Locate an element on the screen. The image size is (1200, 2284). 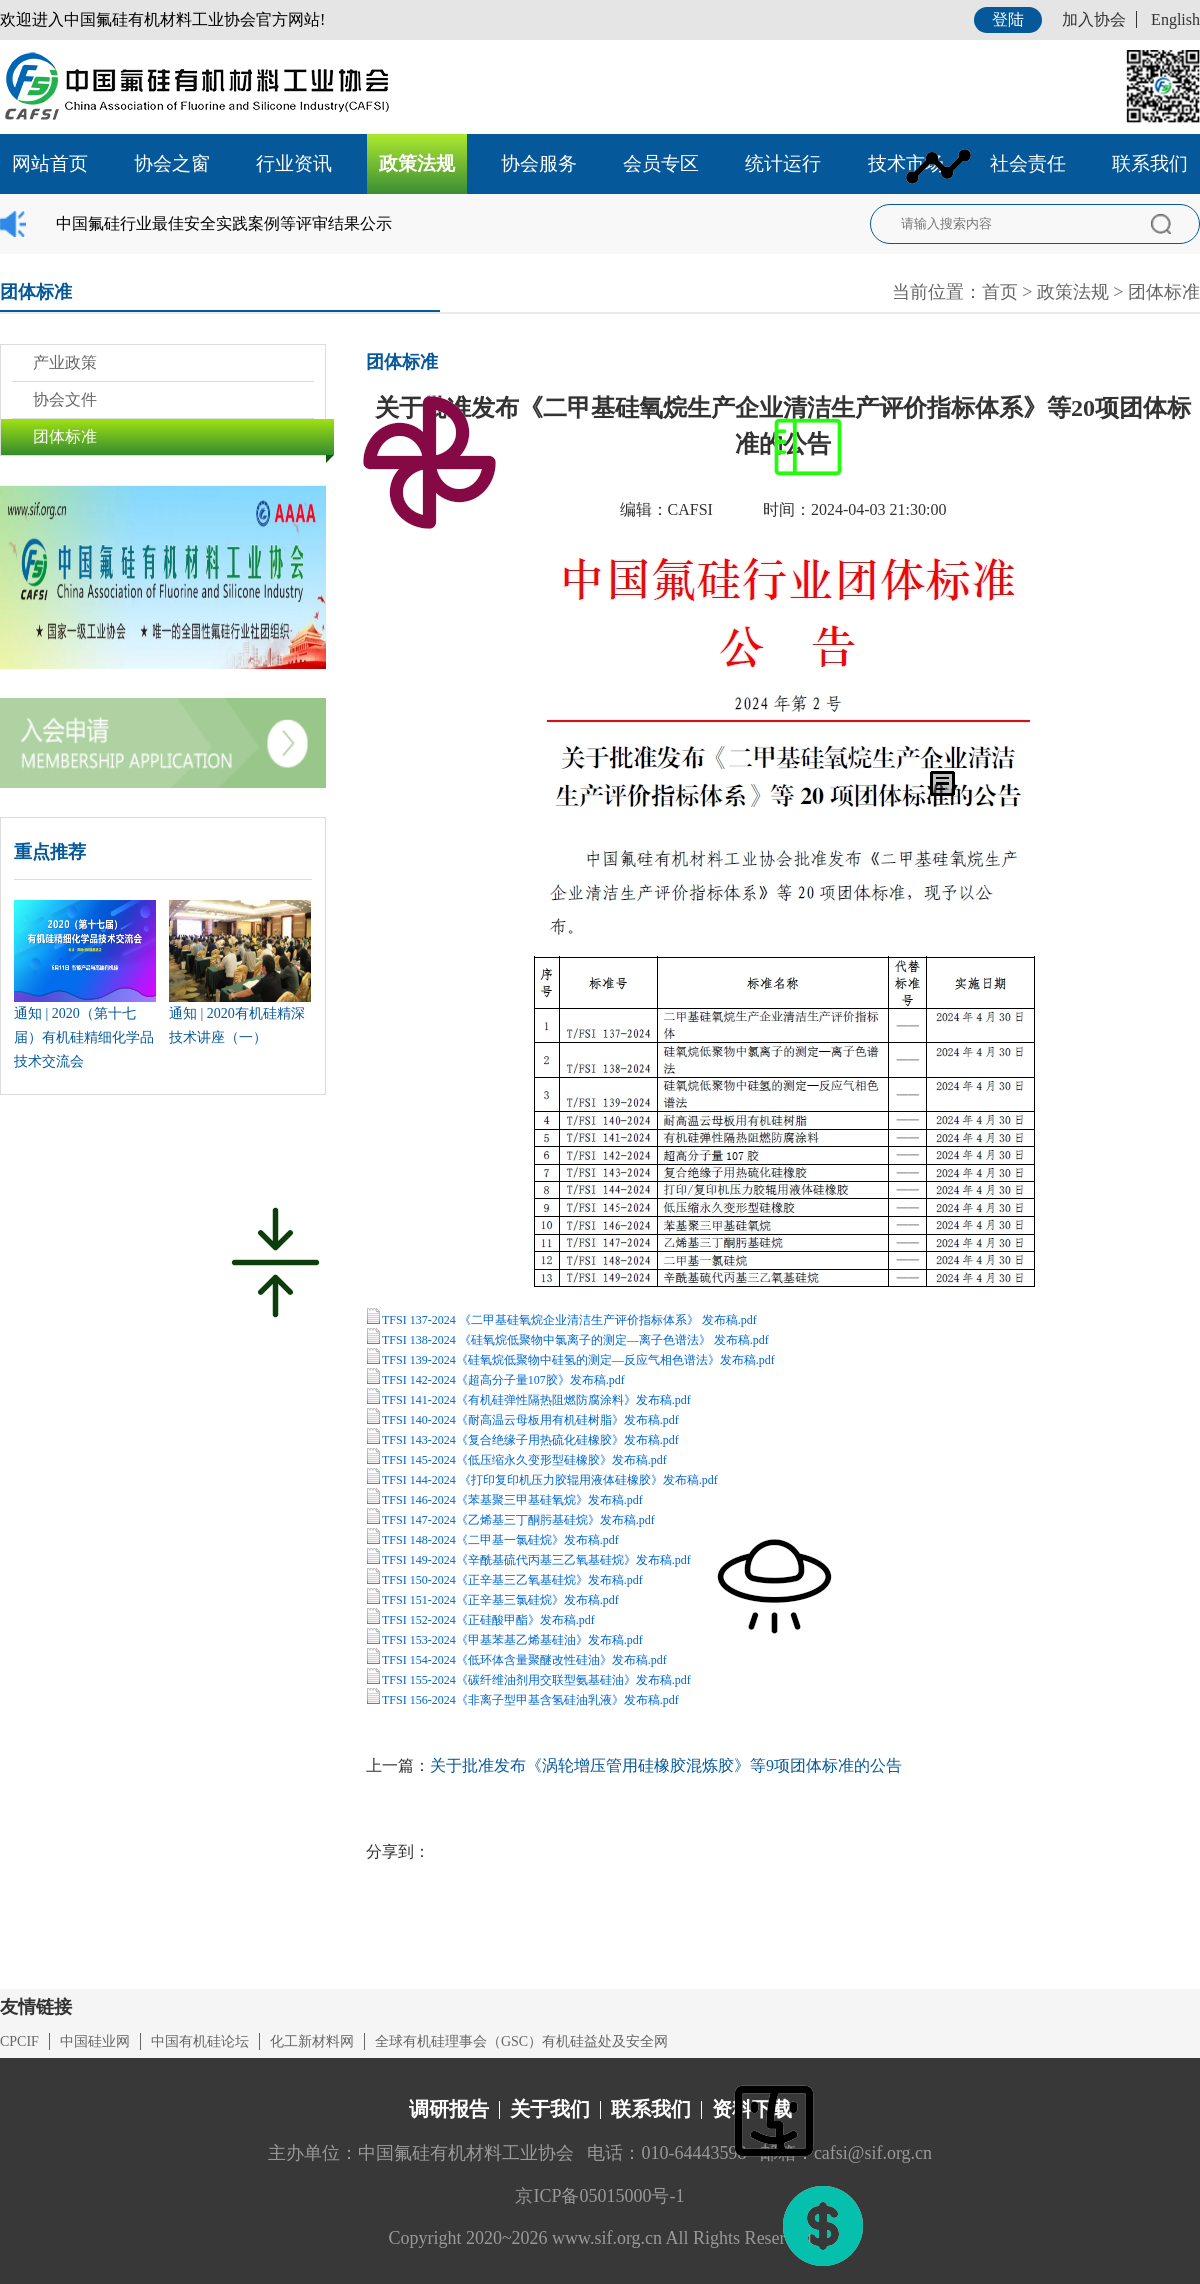
open finder app on mac is located at coordinates (774, 2121).